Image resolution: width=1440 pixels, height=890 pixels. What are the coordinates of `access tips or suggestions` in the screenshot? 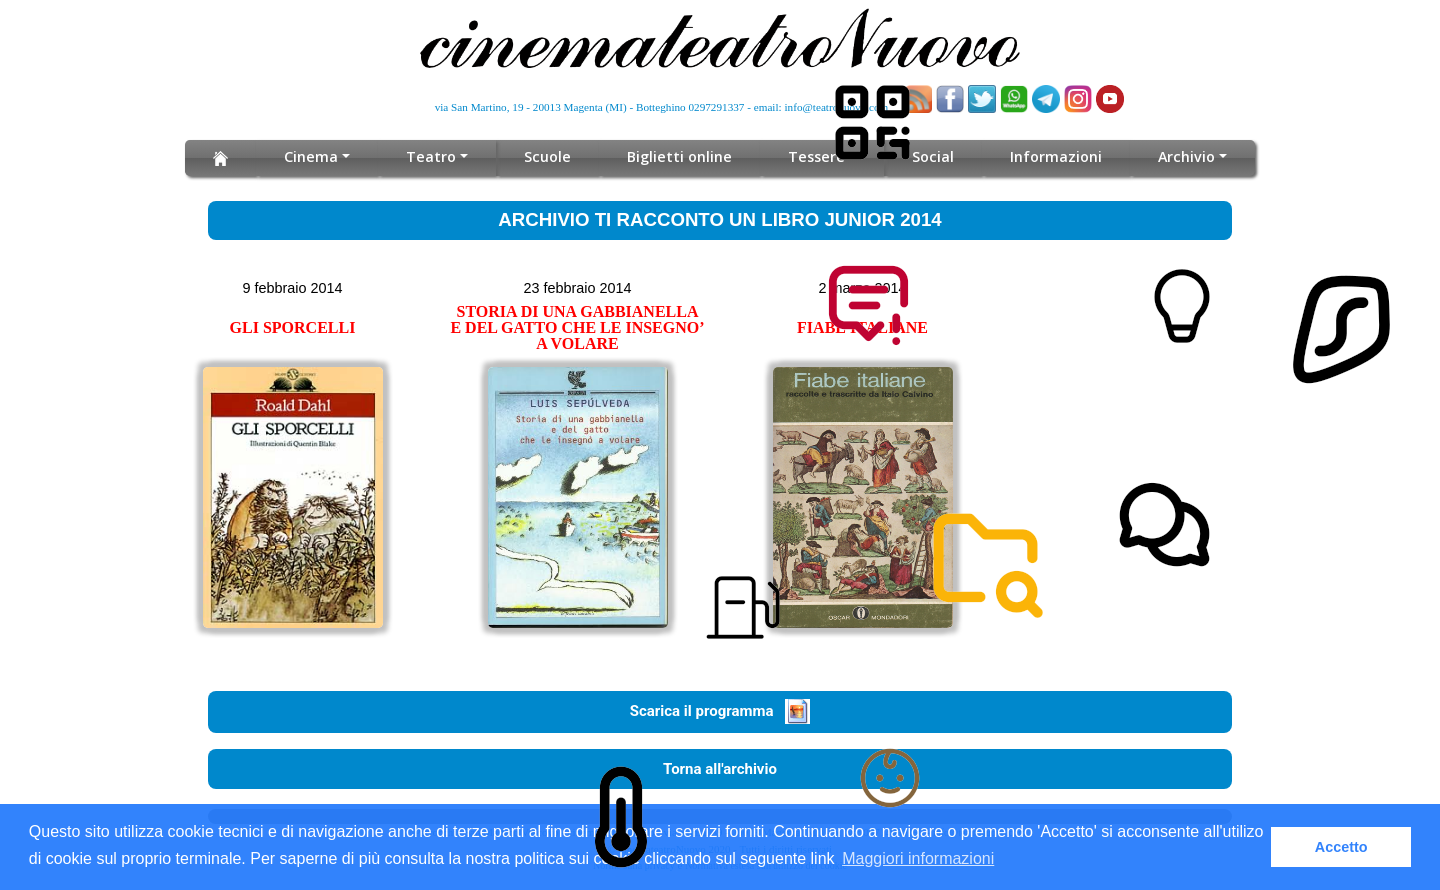 It's located at (1182, 306).